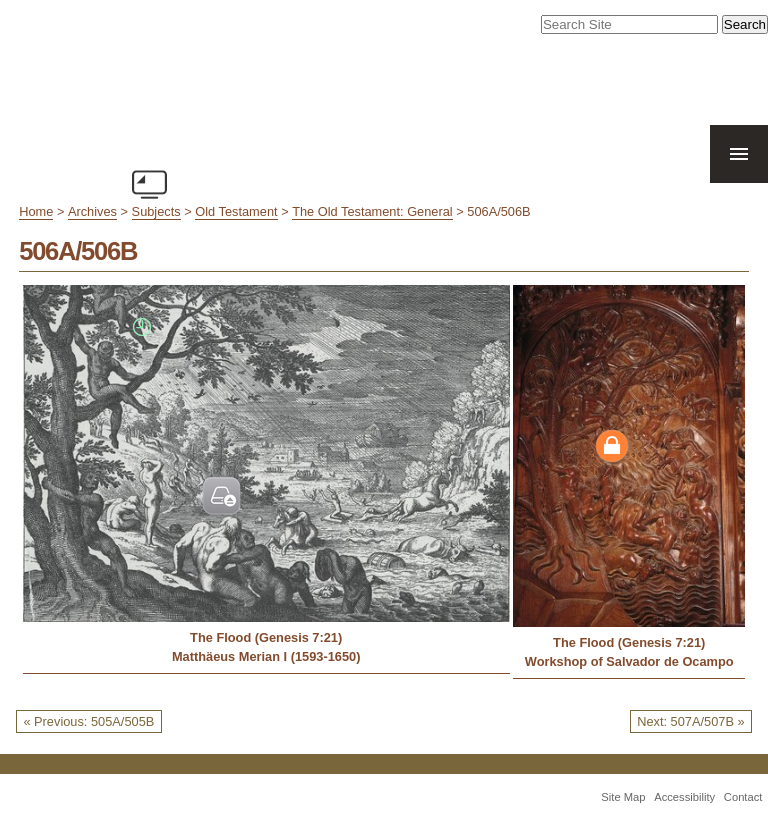  Describe the element at coordinates (221, 496) in the screenshot. I see `eject or safely remove external storage device` at that location.